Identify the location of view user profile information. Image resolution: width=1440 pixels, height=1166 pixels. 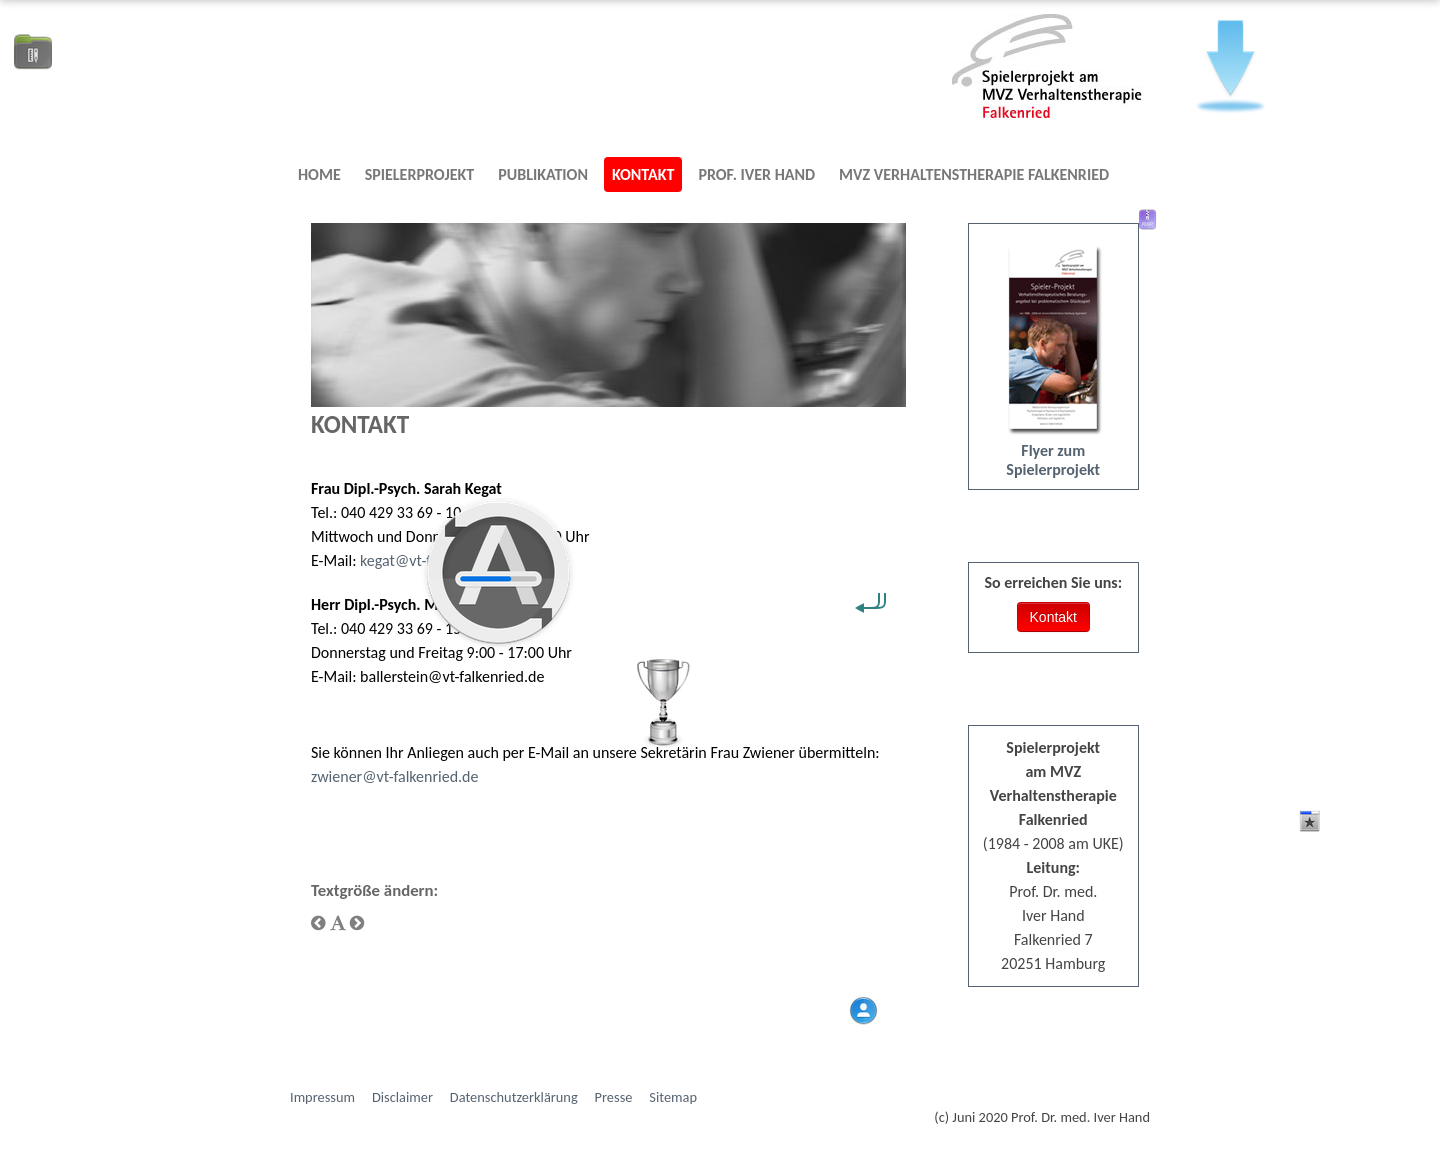
(863, 1010).